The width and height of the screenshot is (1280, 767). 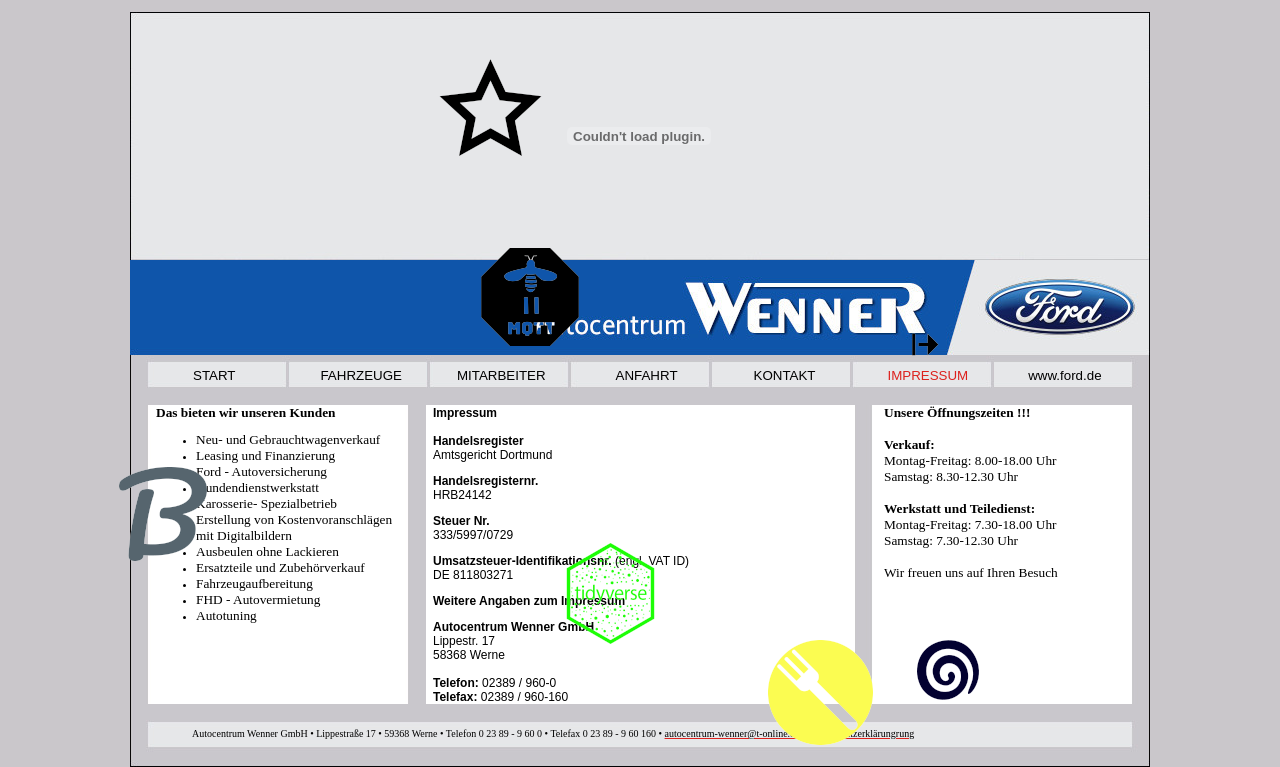 What do you see at coordinates (530, 297) in the screenshot?
I see `open zigbee2mqtt smart home integration settings` at bounding box center [530, 297].